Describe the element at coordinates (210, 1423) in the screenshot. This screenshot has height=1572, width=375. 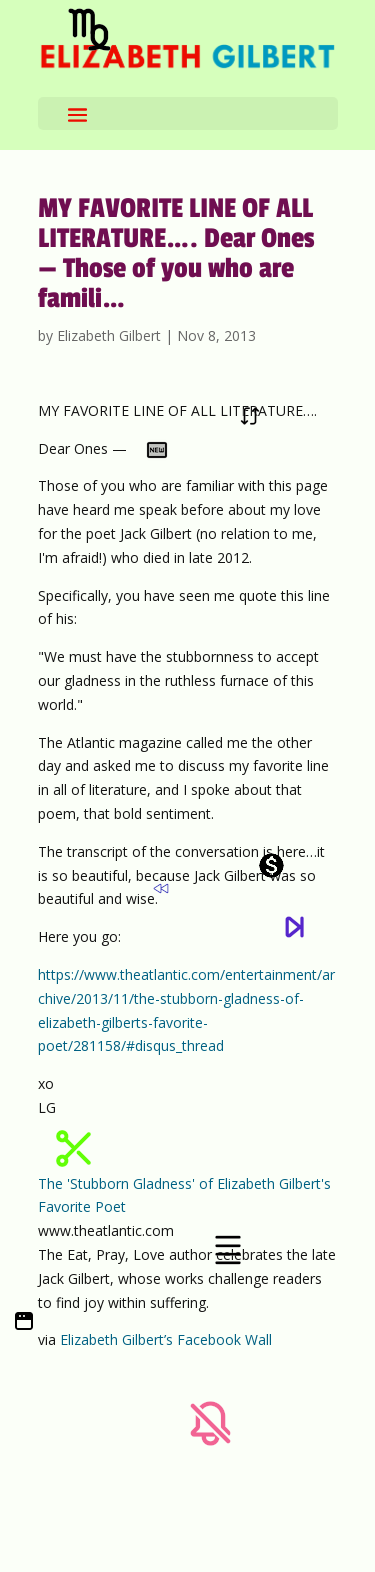
I see `mute notifications` at that location.